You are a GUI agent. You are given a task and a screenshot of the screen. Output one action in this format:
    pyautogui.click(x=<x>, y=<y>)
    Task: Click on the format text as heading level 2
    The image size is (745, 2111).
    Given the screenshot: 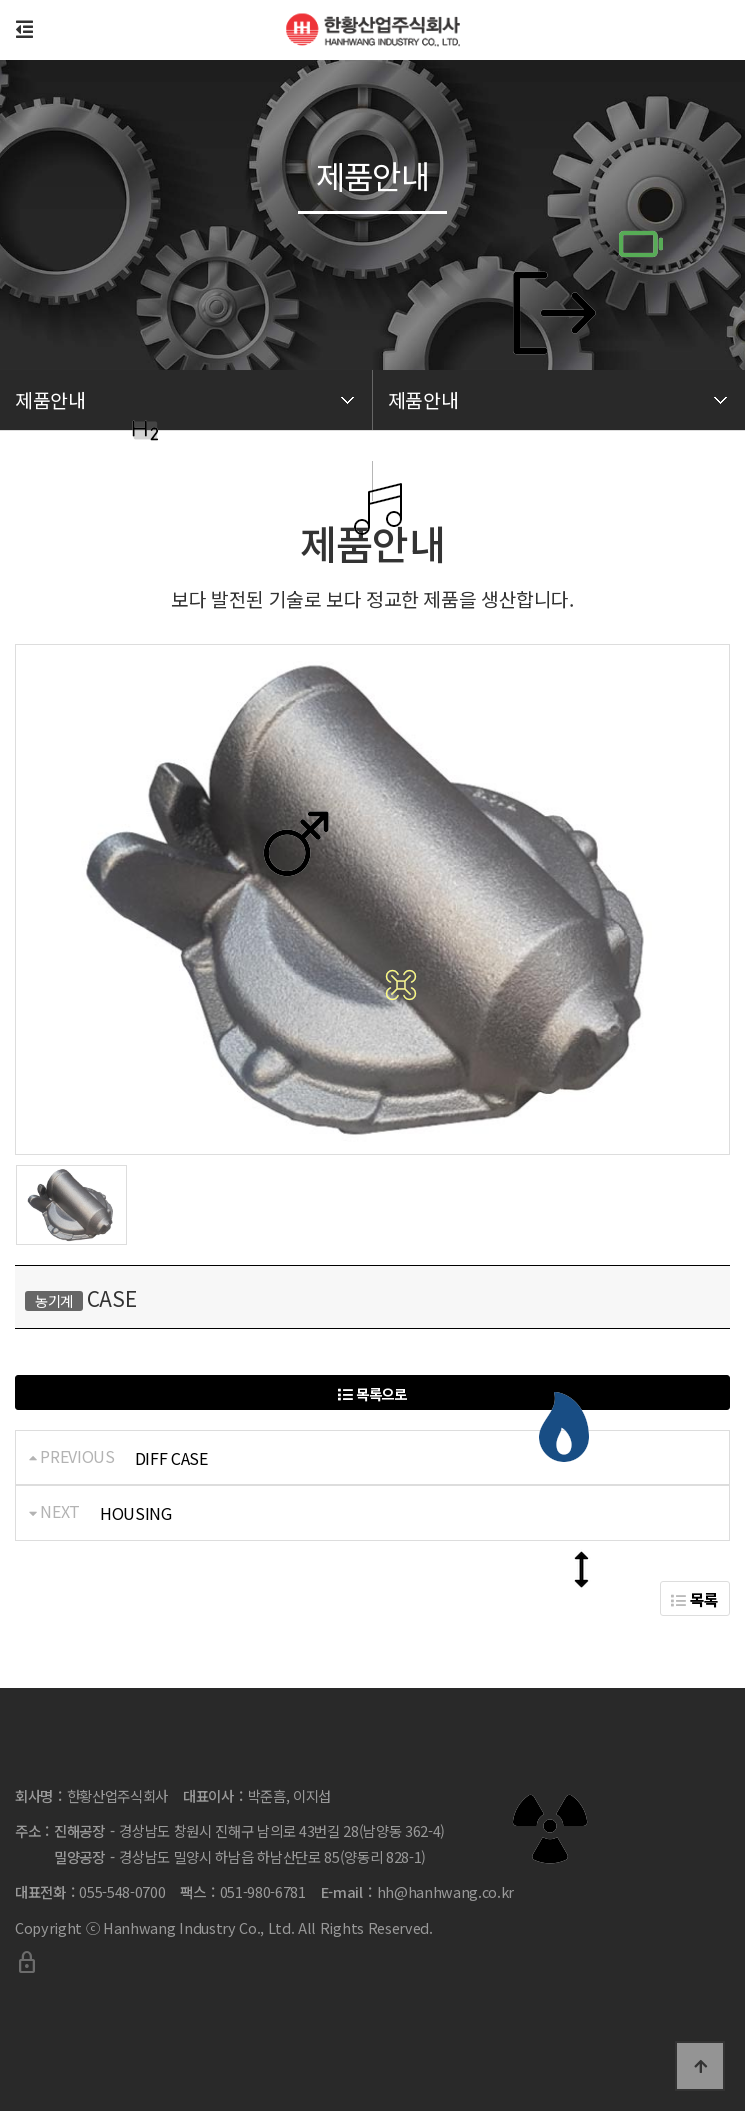 What is the action you would take?
    pyautogui.click(x=144, y=430)
    